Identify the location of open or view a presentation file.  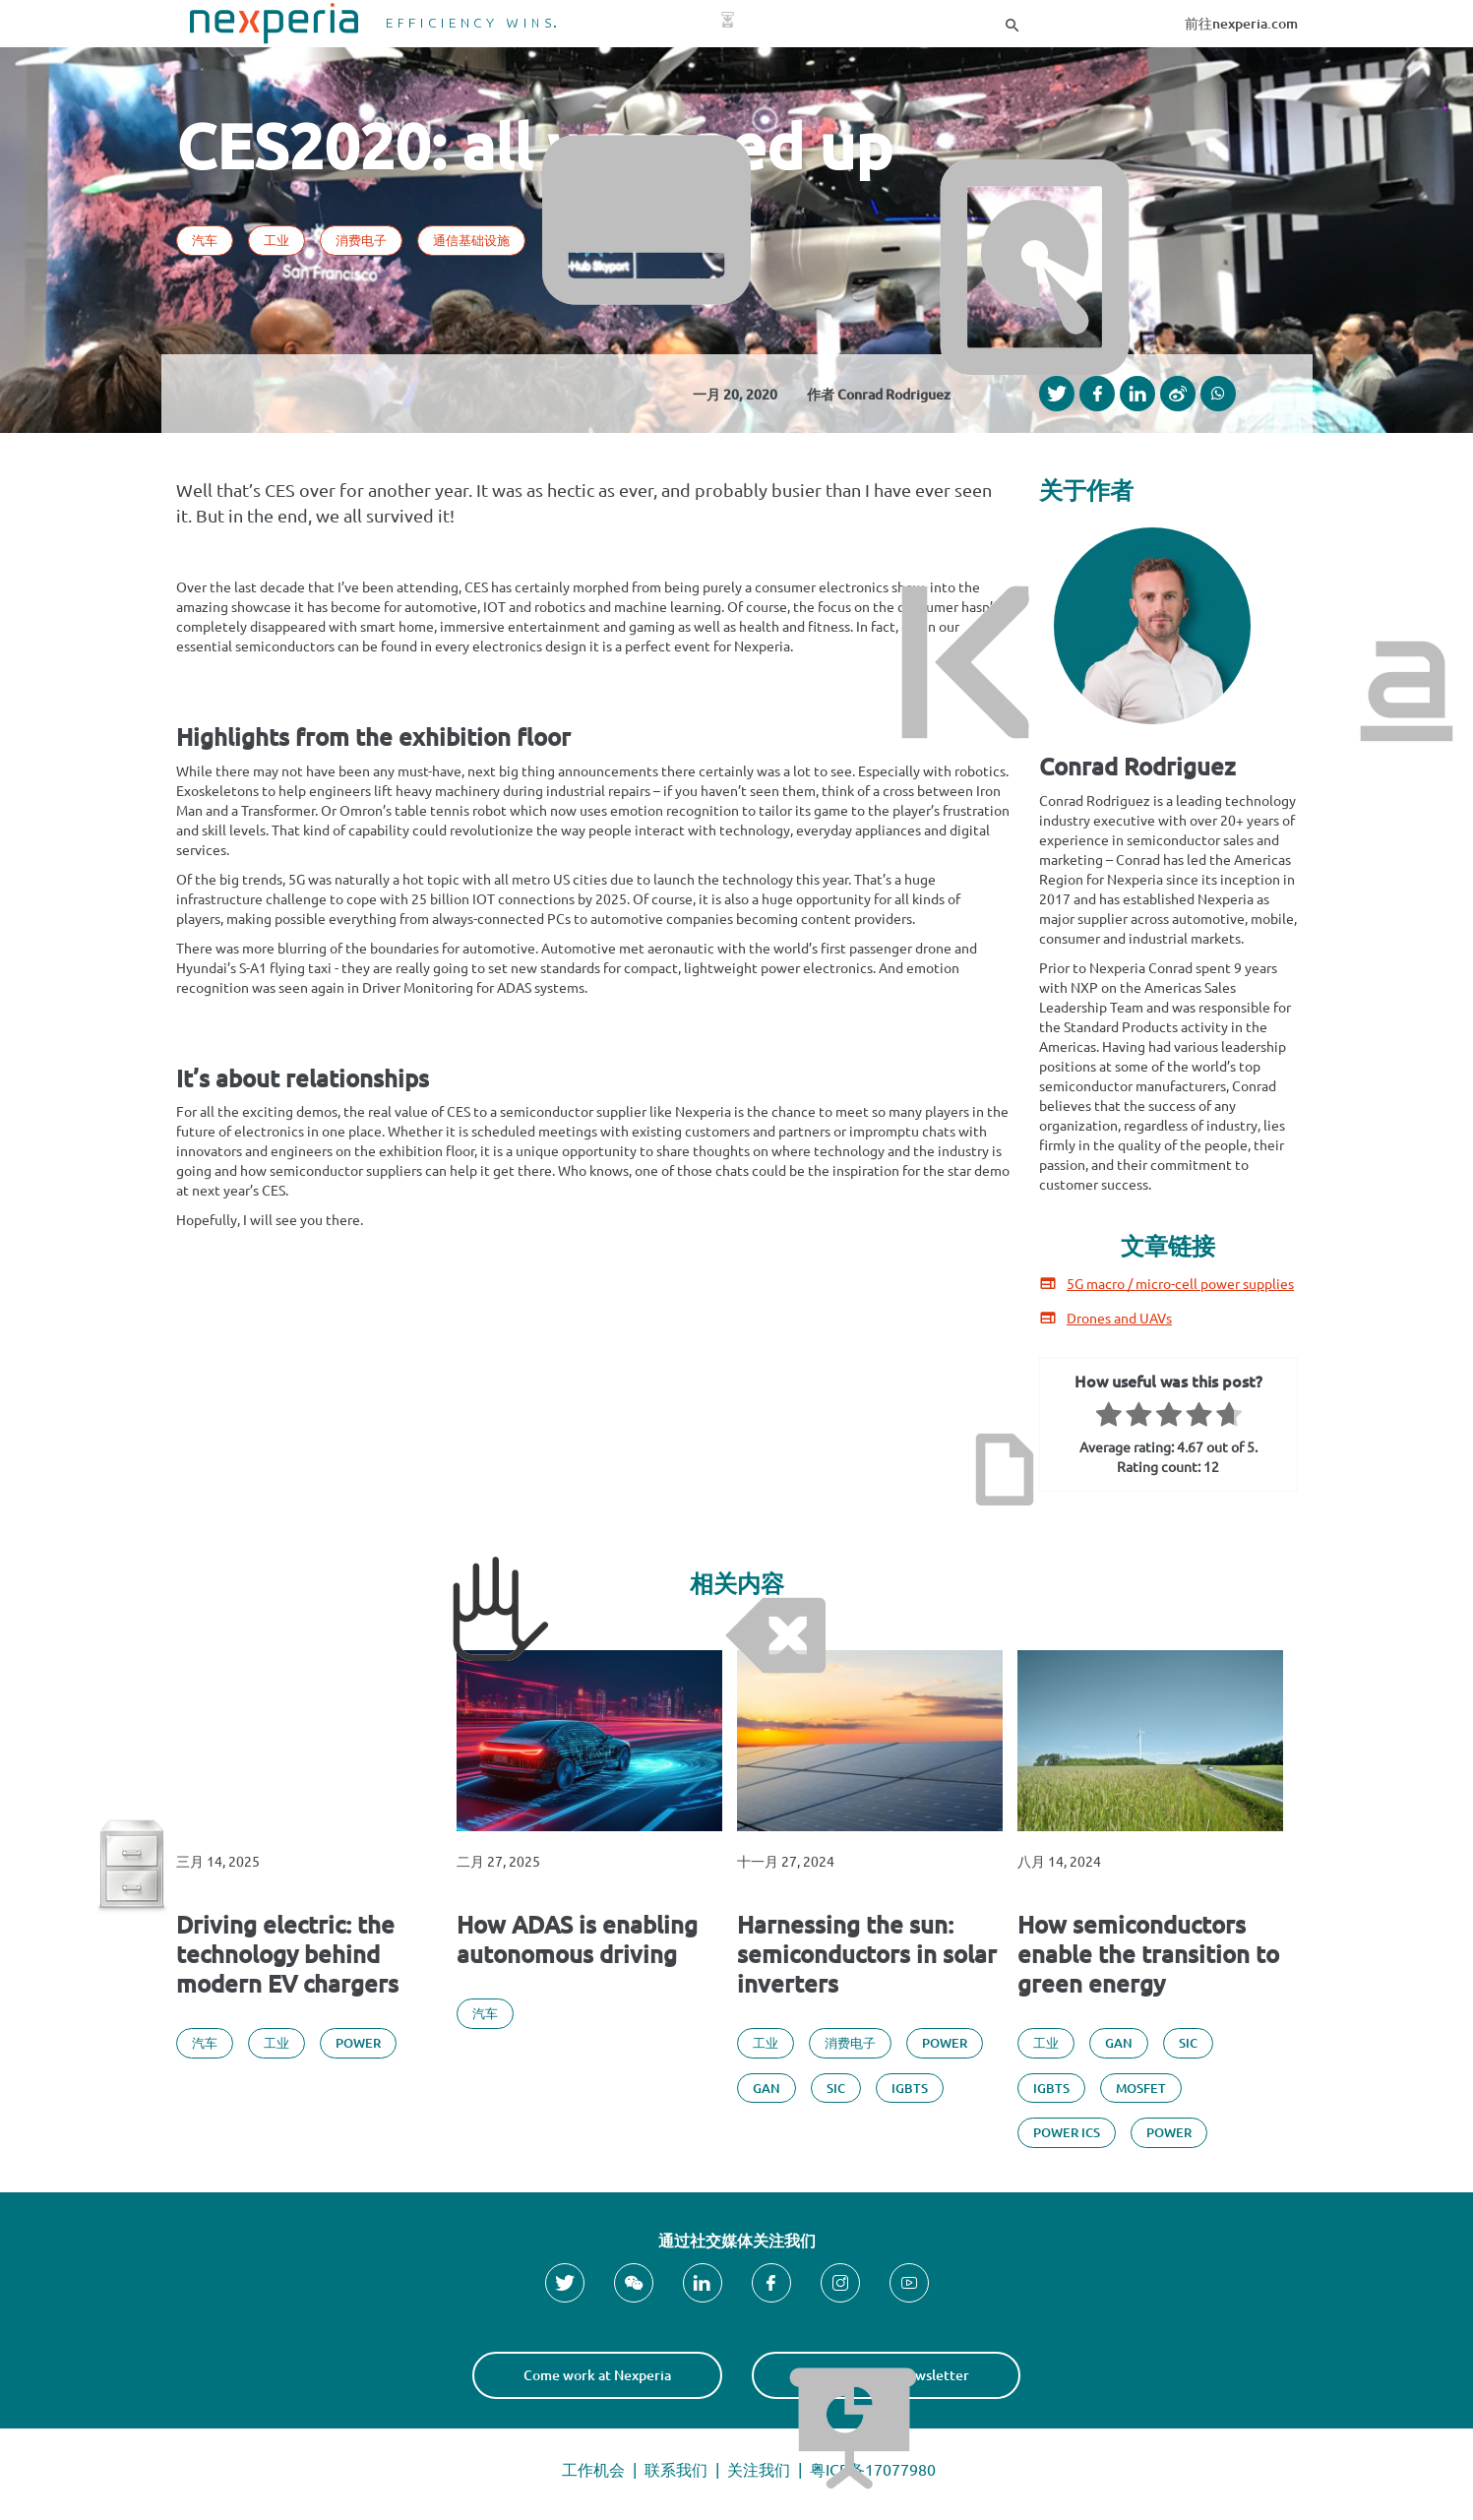
(854, 2424).